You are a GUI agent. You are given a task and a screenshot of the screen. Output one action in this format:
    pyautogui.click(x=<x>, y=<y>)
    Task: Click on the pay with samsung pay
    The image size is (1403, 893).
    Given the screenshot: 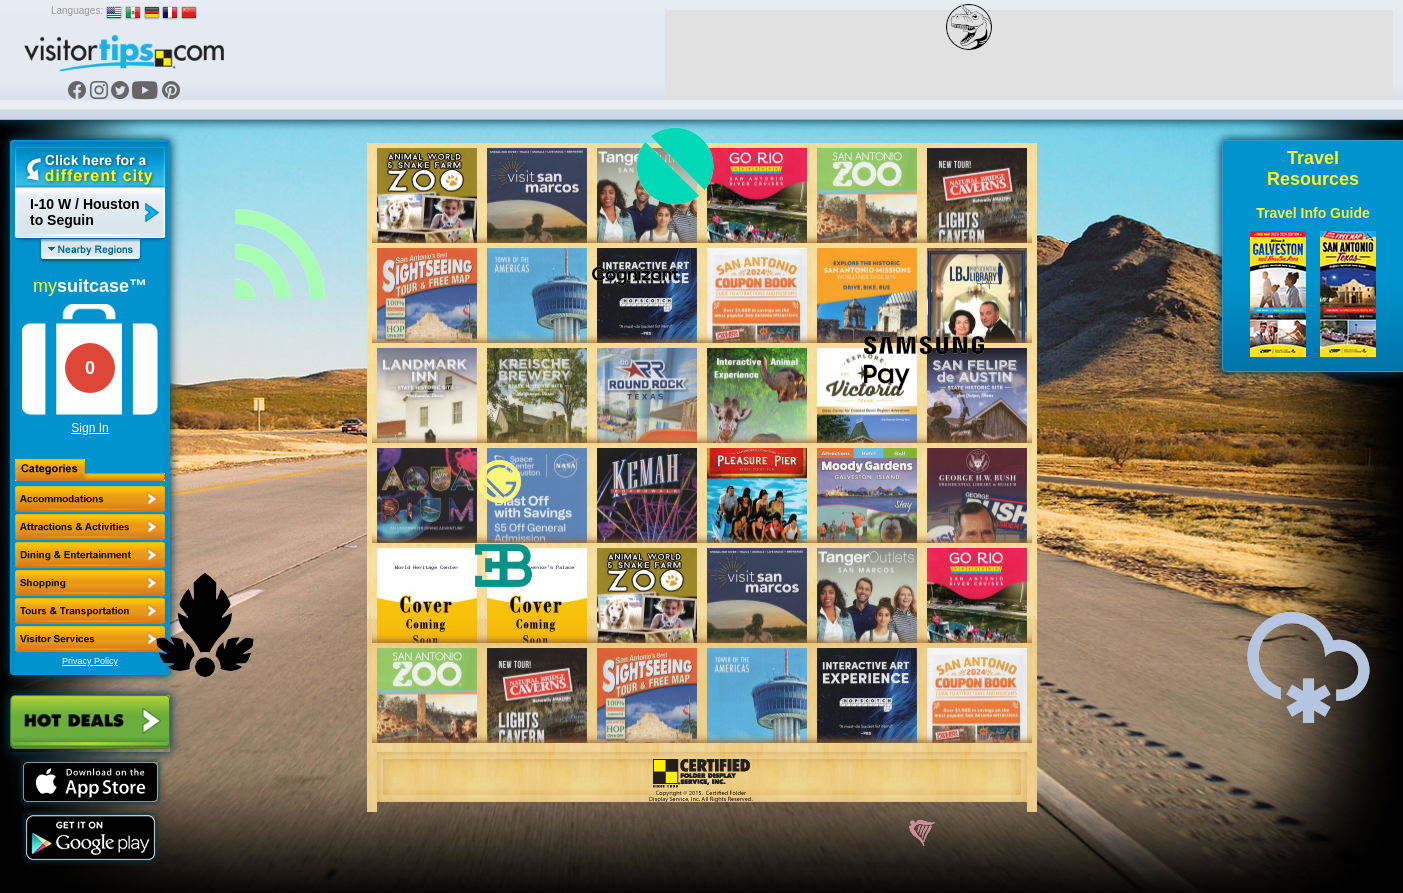 What is the action you would take?
    pyautogui.click(x=924, y=363)
    